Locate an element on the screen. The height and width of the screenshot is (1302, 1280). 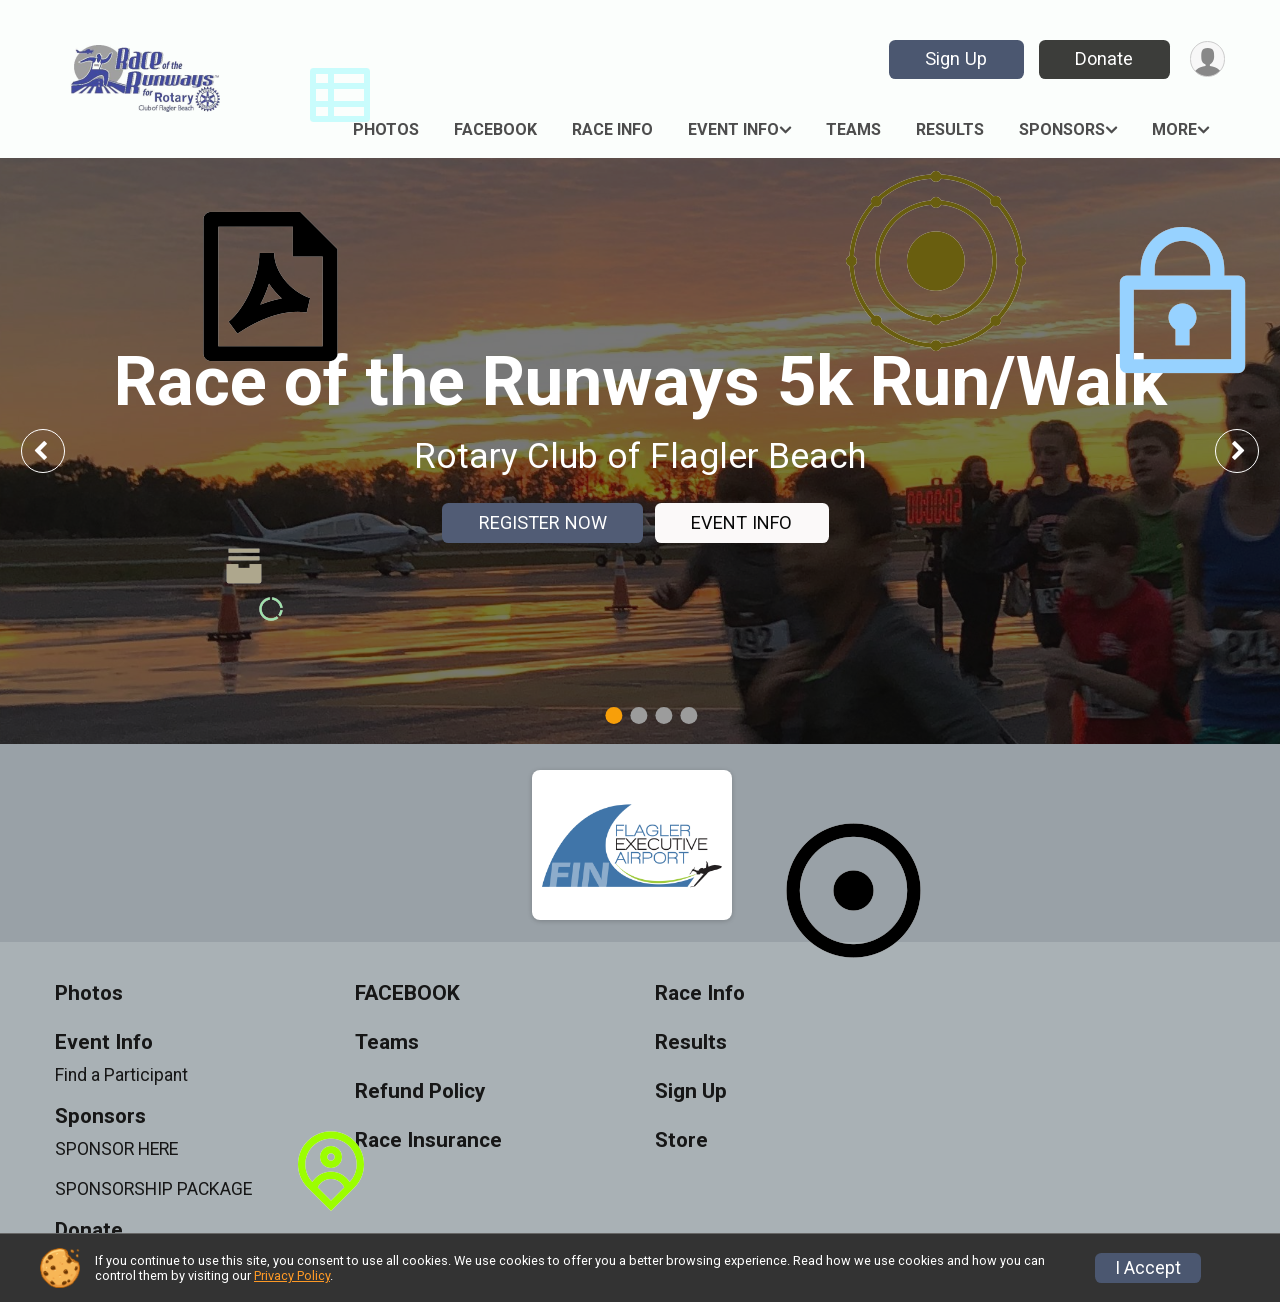
view data breakdown by category is located at coordinates (271, 609).